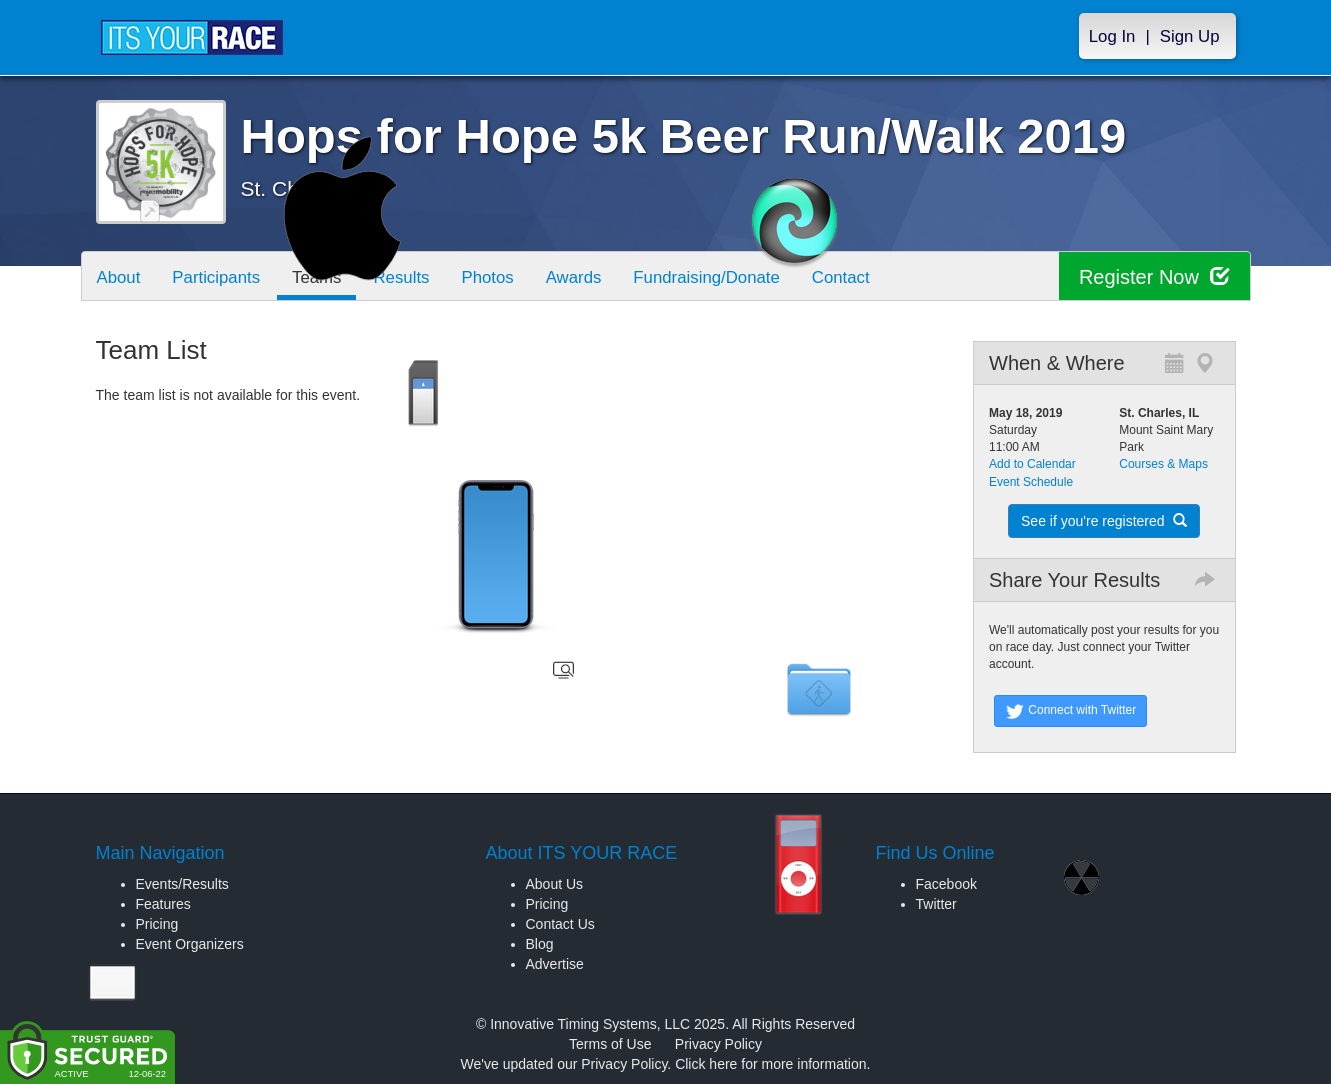  I want to click on access the burn folder to prepare files for disc burning, so click(1081, 877).